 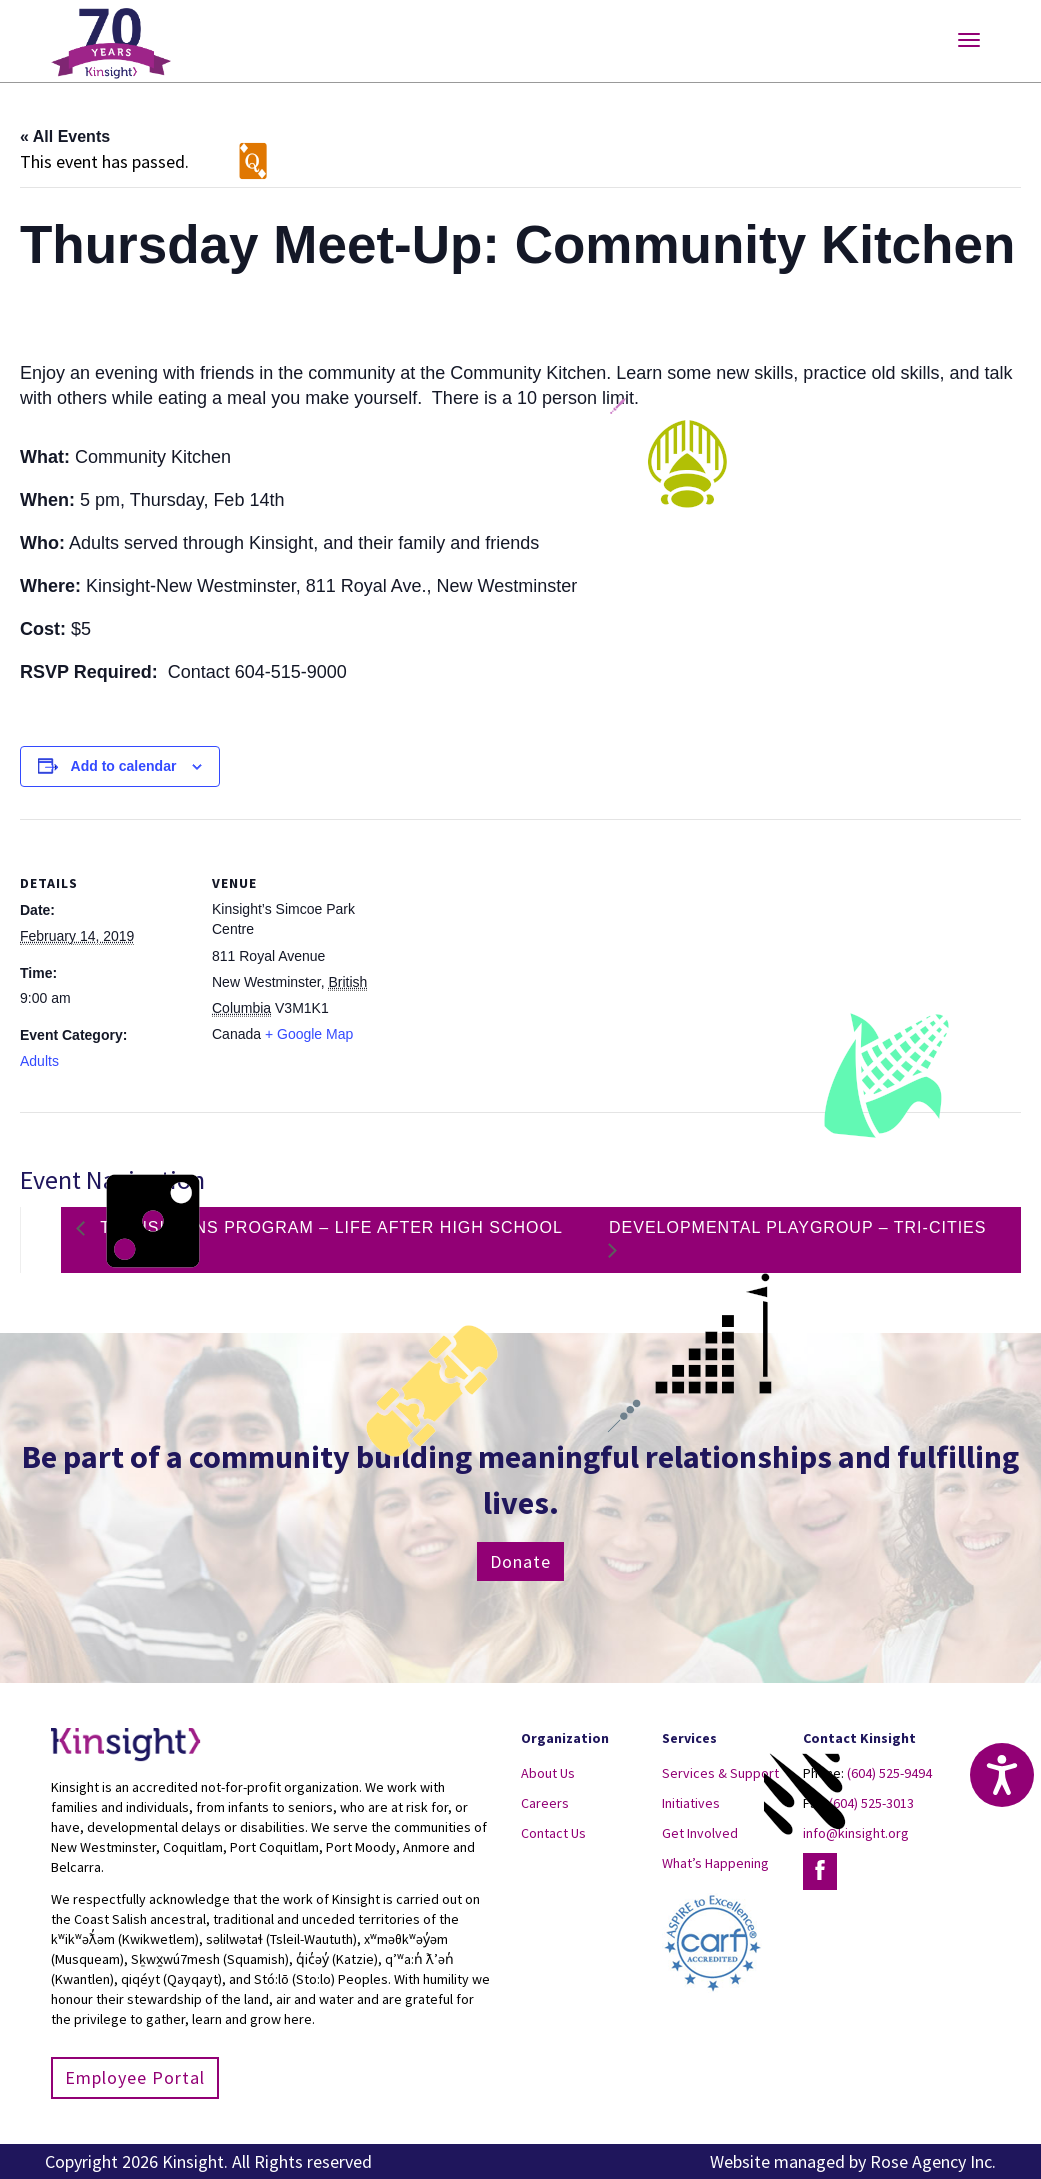 I want to click on access skateboarding or skating activities, so click(x=432, y=1391).